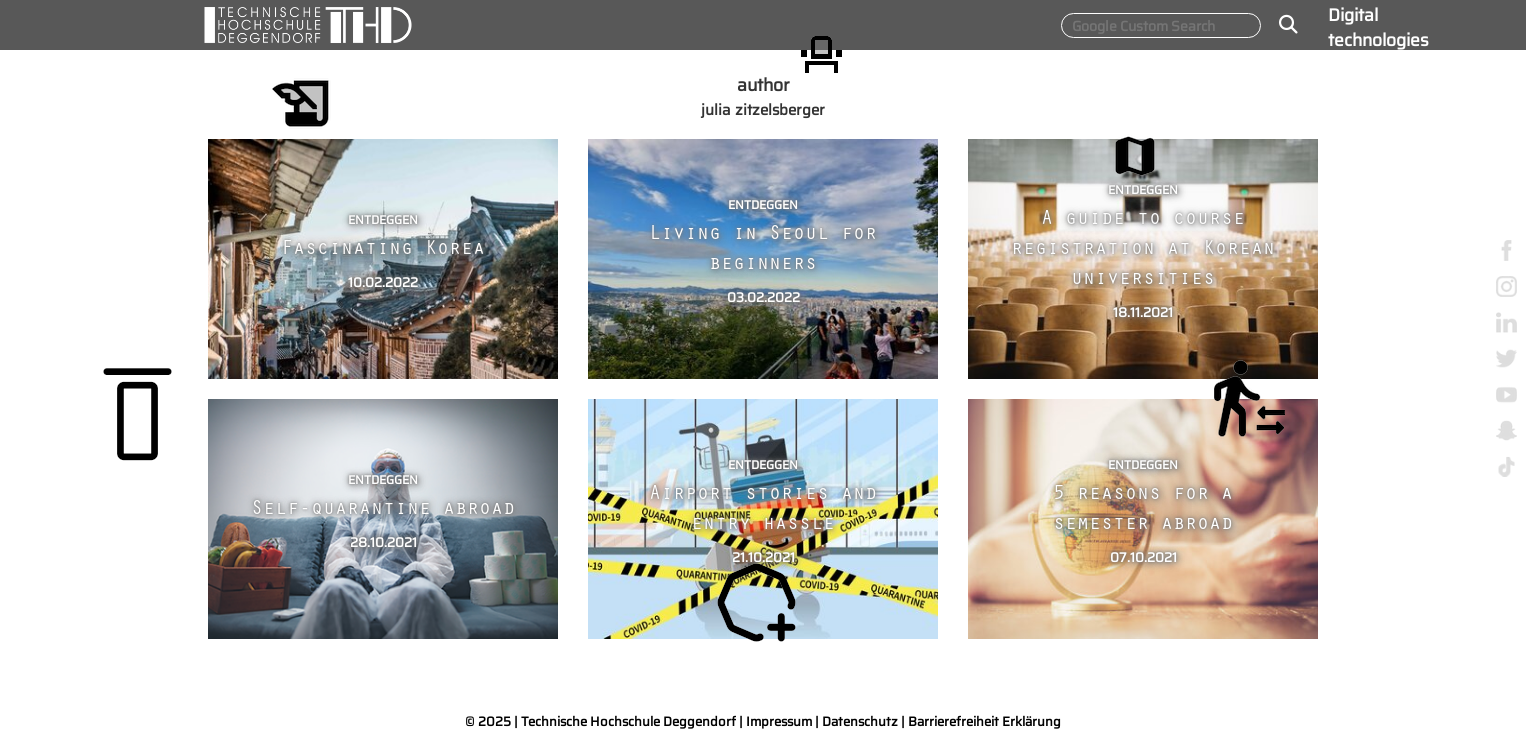 Image resolution: width=1526 pixels, height=732 pixels. I want to click on align element to top edge, so click(137, 412).